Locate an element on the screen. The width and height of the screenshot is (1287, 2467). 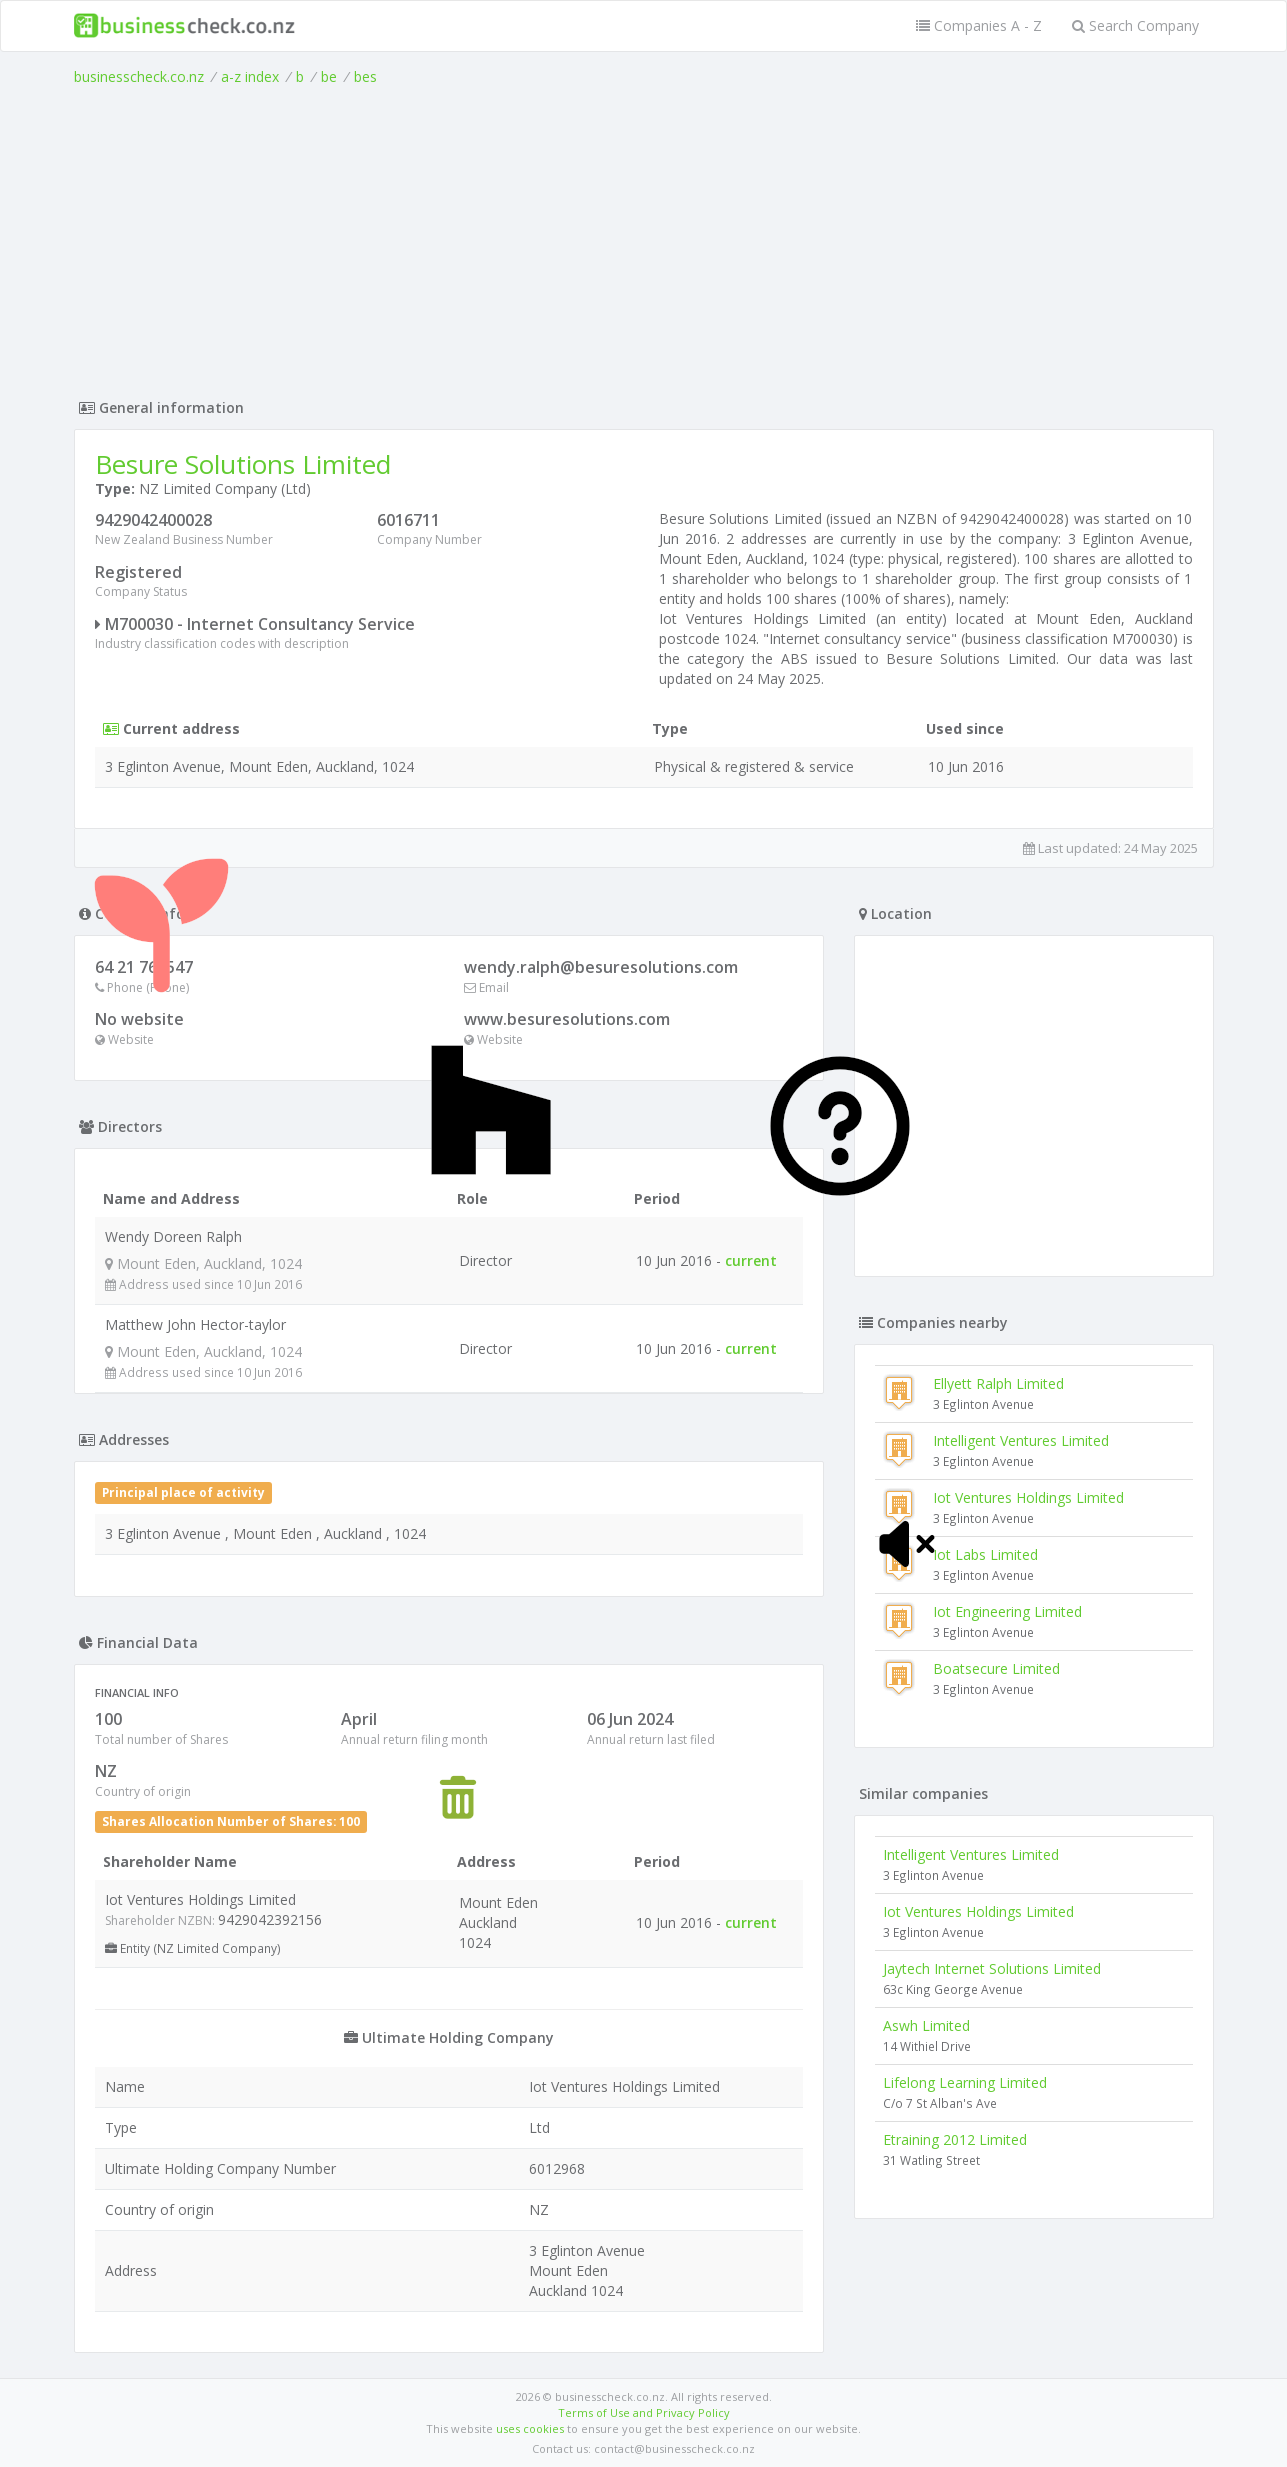
open the Houzz app is located at coordinates (491, 1110).